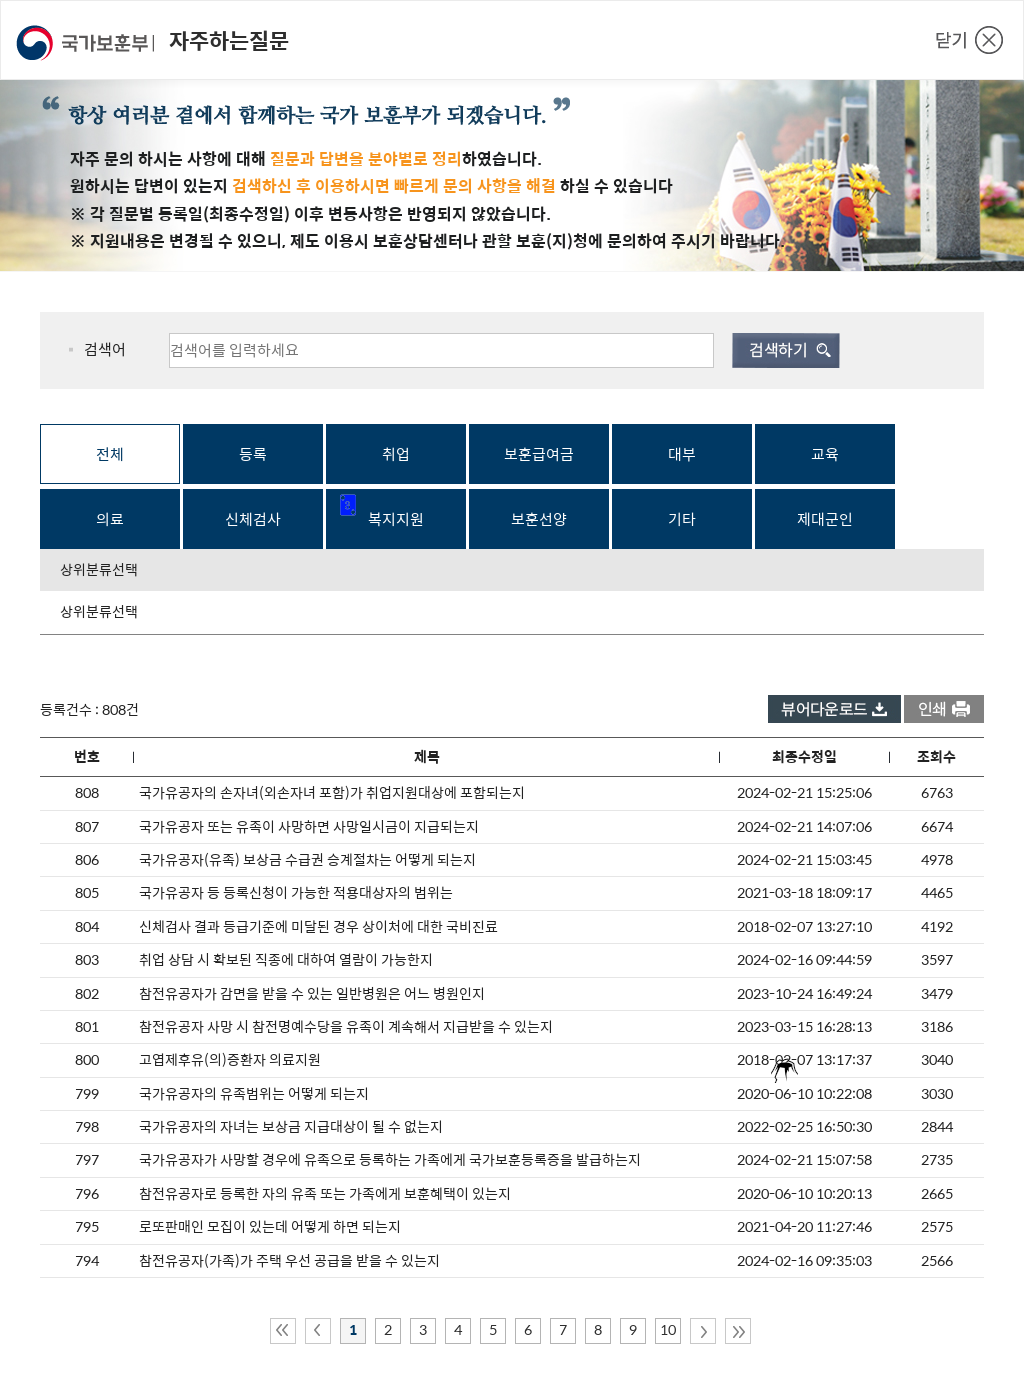 The width and height of the screenshot is (1024, 1384). Describe the element at coordinates (784, 1069) in the screenshot. I see `indicates a volcano or volcanic area on a map` at that location.